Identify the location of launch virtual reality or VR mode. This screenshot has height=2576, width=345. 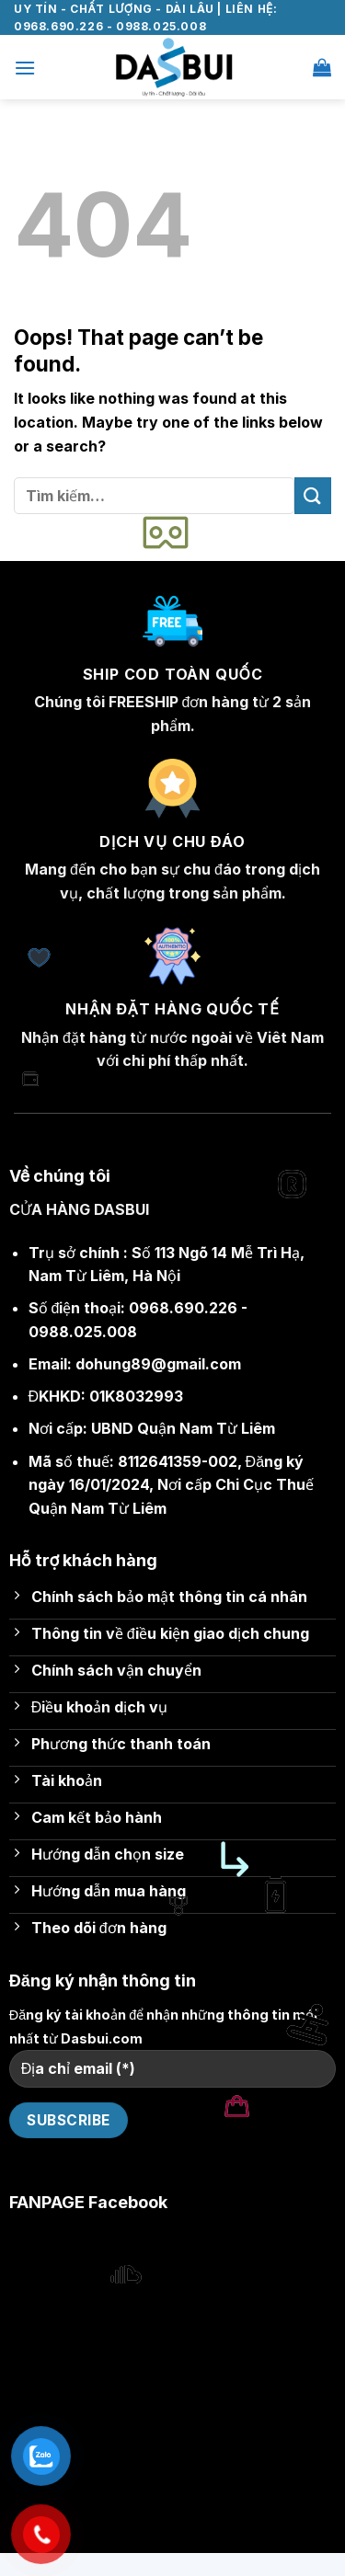
(166, 532).